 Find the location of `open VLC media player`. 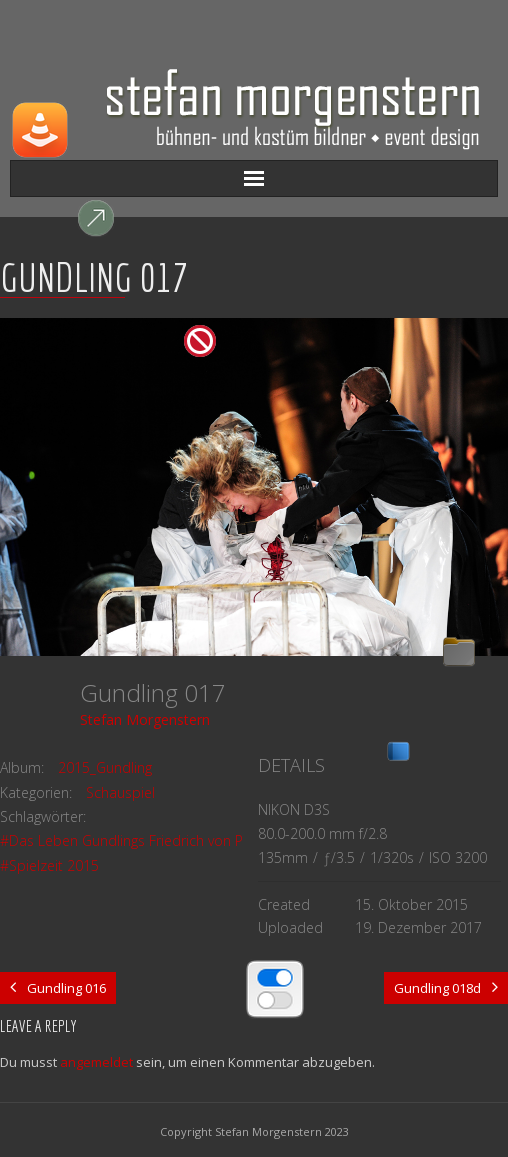

open VLC media player is located at coordinates (40, 130).